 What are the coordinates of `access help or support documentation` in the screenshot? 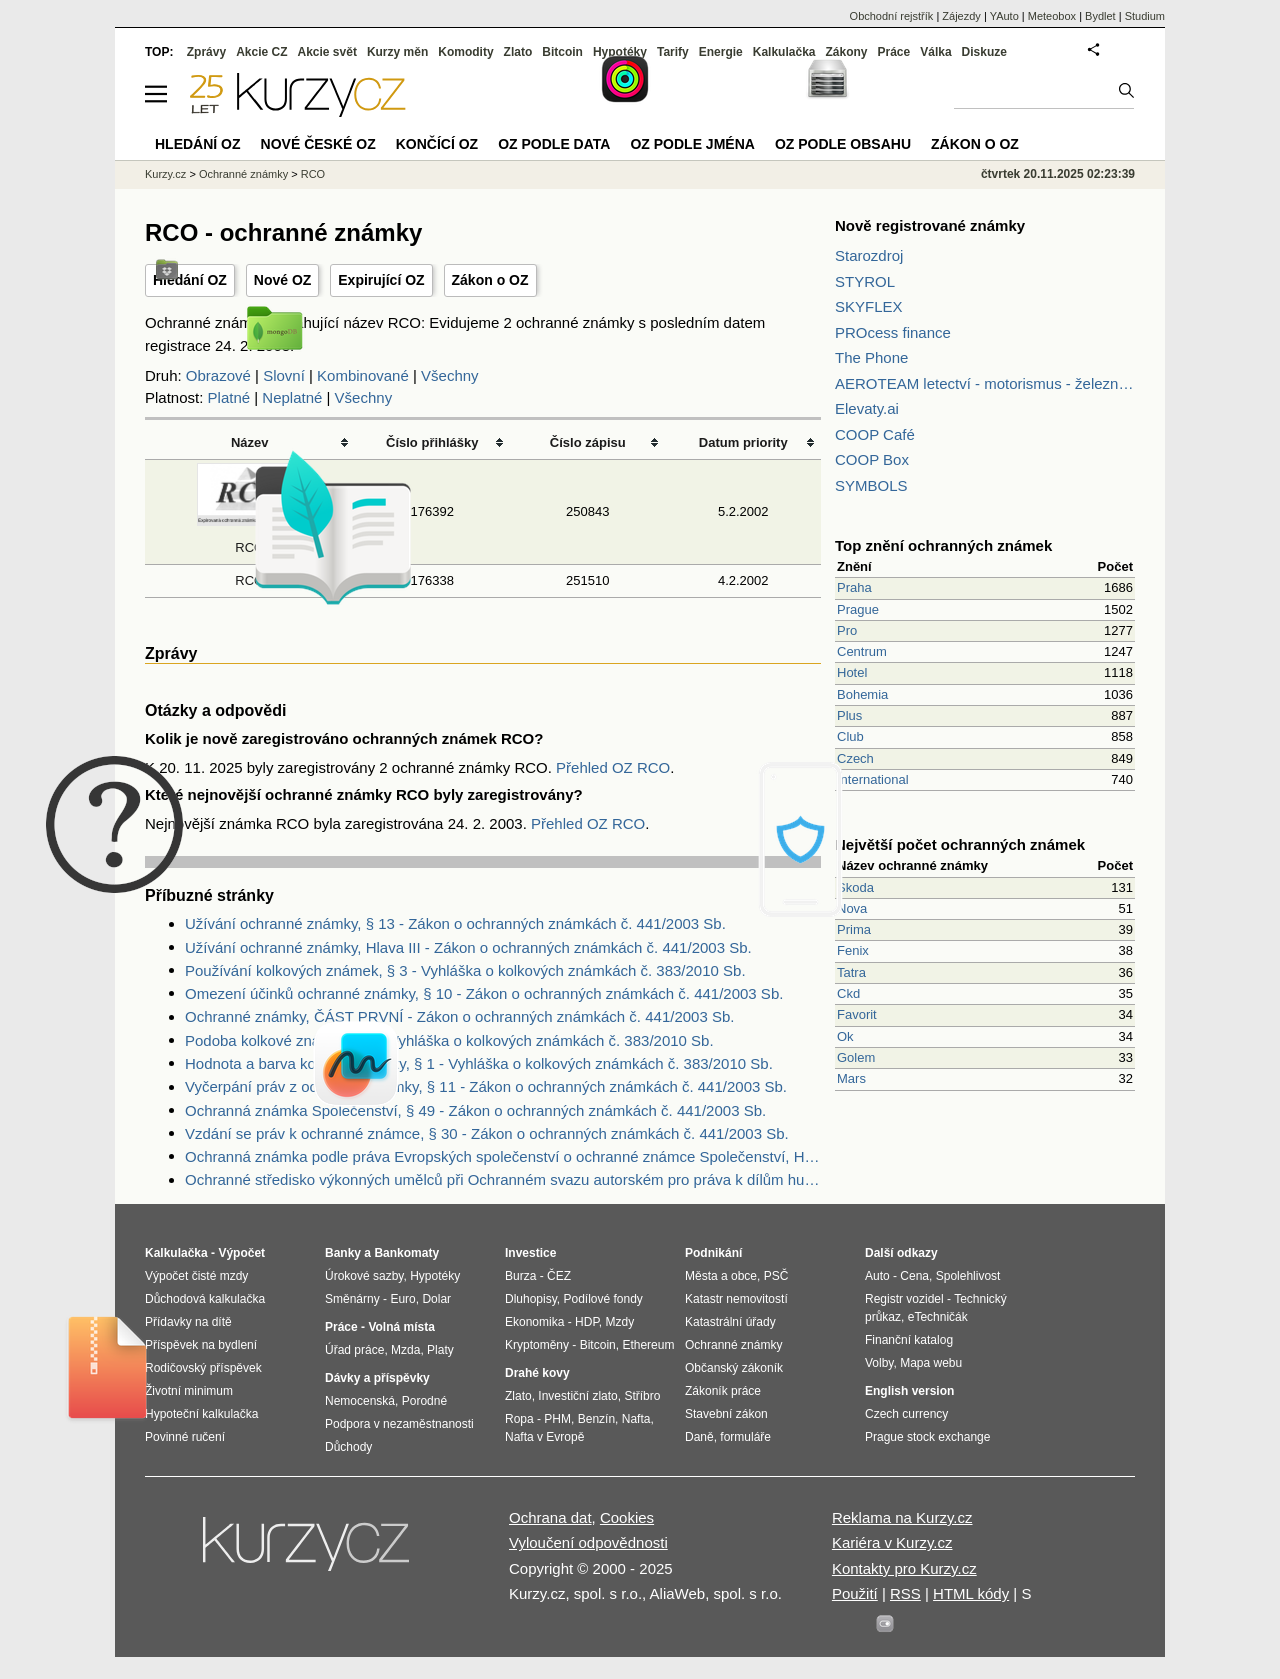 It's located at (114, 824).